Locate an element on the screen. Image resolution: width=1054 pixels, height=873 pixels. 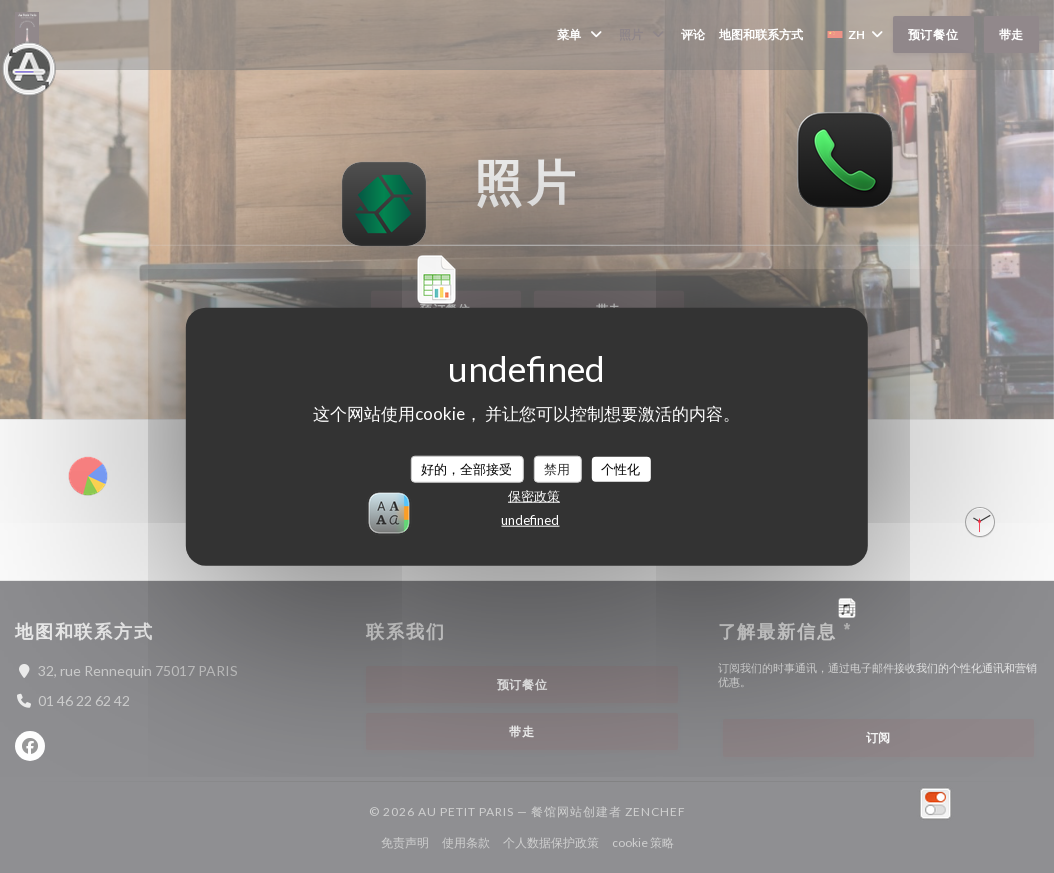
check for available software updates is located at coordinates (29, 69).